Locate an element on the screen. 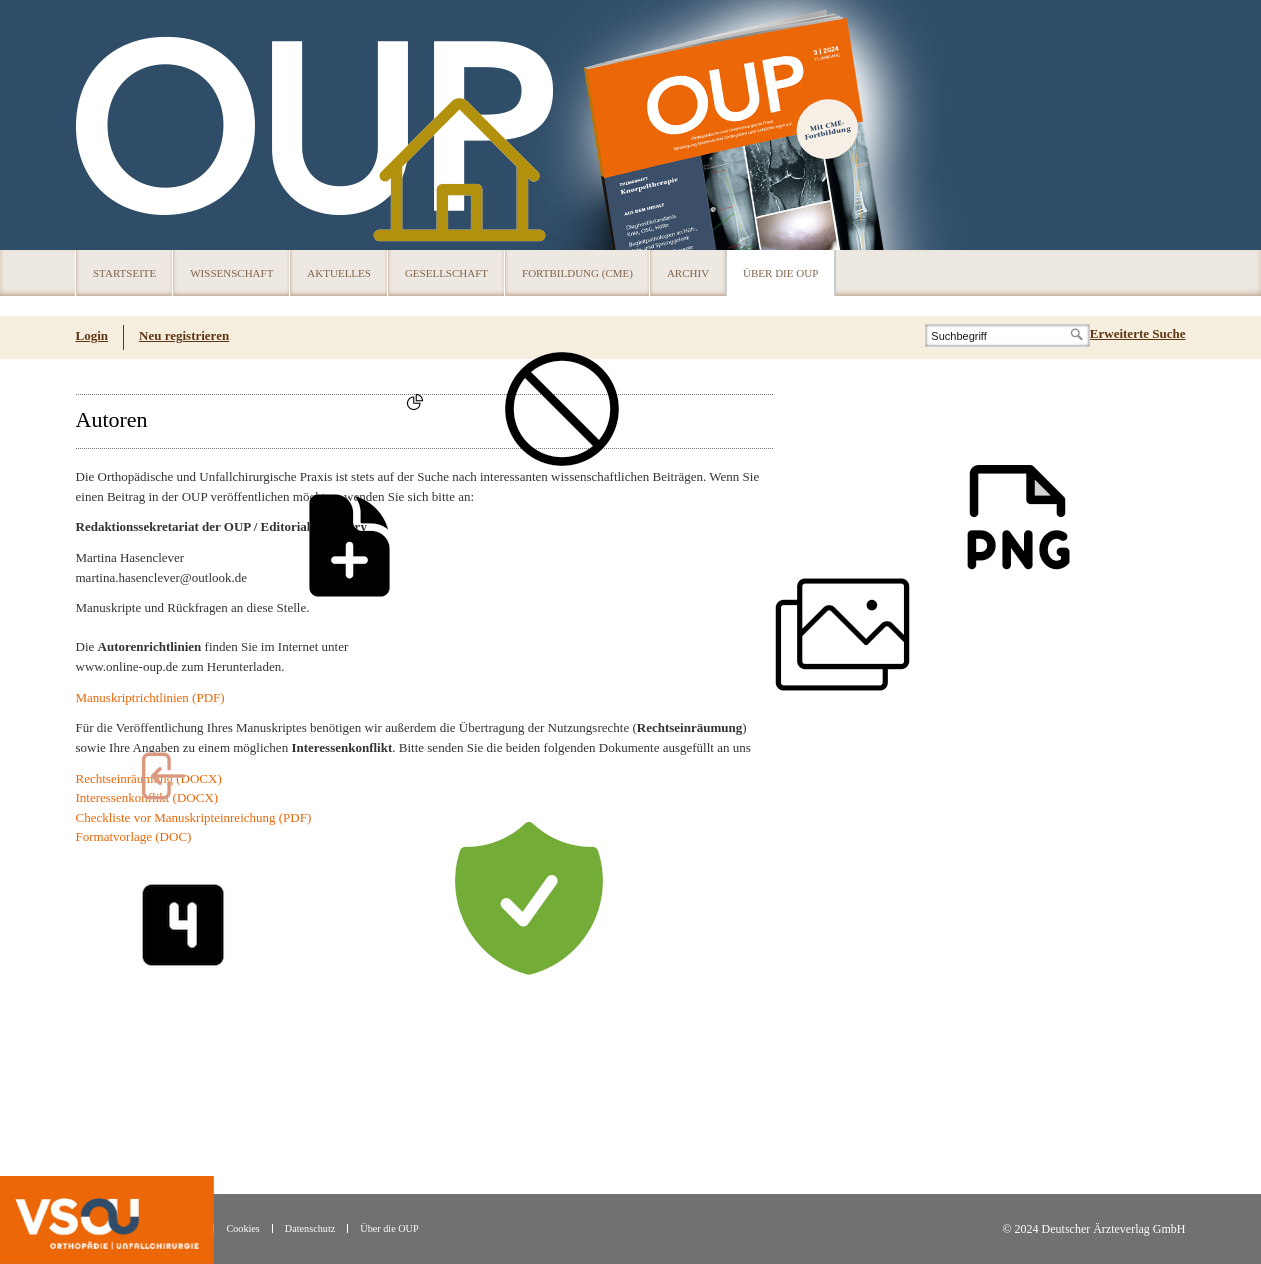 Image resolution: width=1261 pixels, height=1264 pixels. create a new document is located at coordinates (349, 545).